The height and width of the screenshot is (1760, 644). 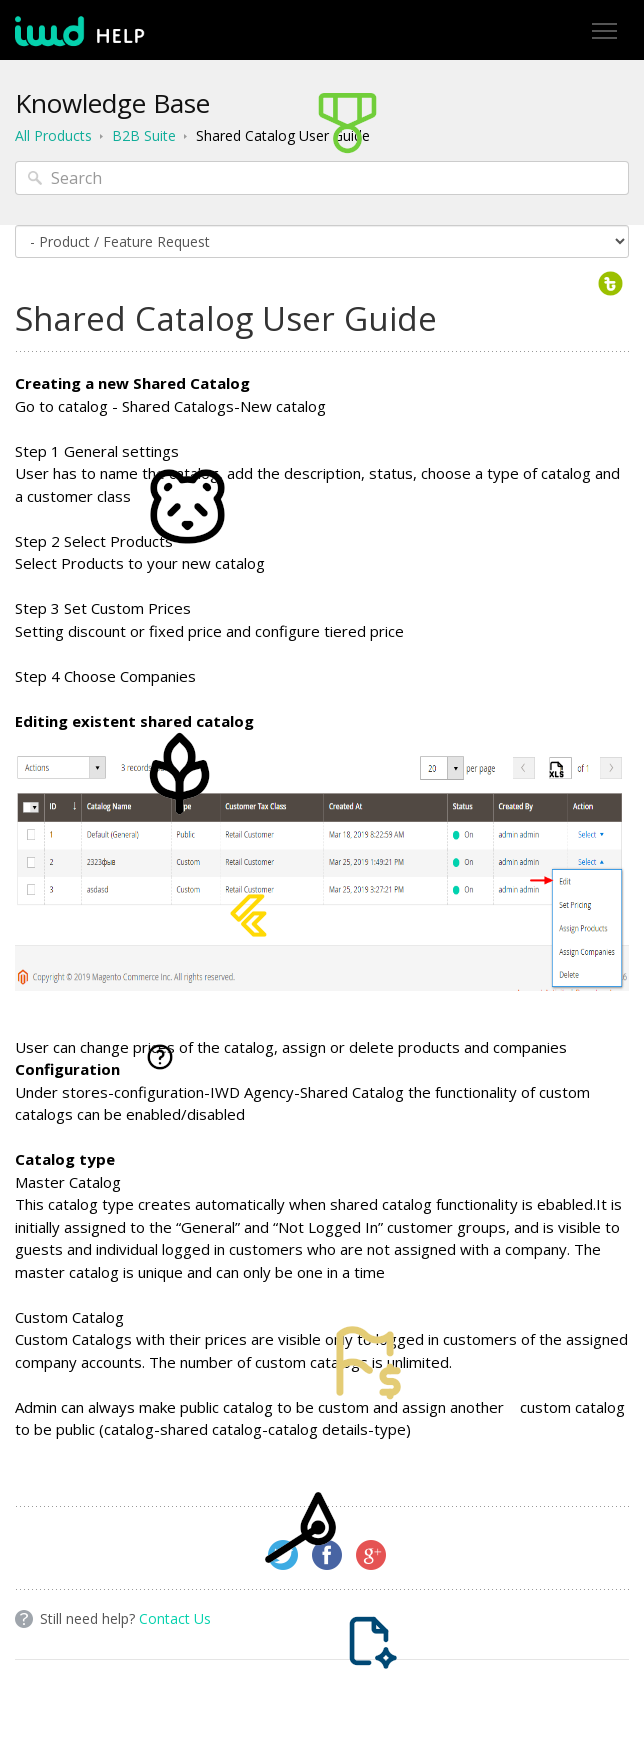 I want to click on ignite or start a fire feature, so click(x=300, y=1527).